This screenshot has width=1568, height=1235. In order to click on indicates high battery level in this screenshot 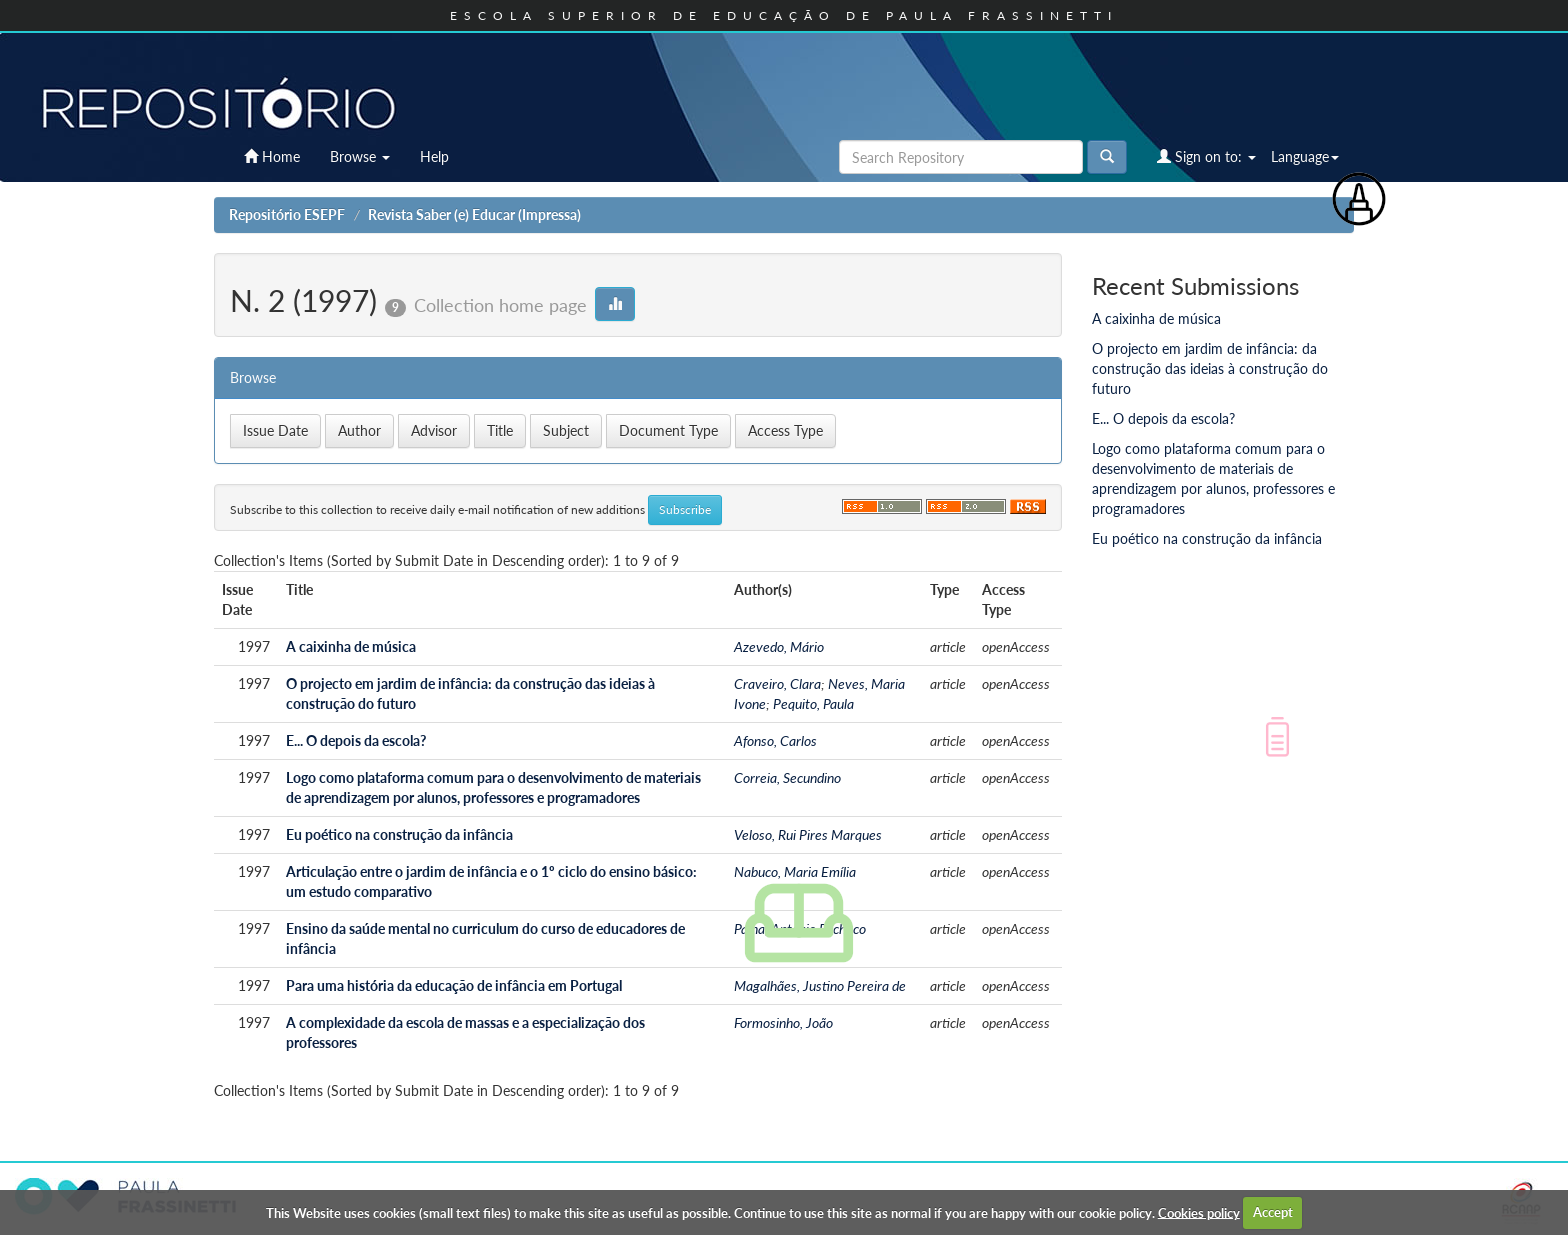, I will do `click(1277, 737)`.